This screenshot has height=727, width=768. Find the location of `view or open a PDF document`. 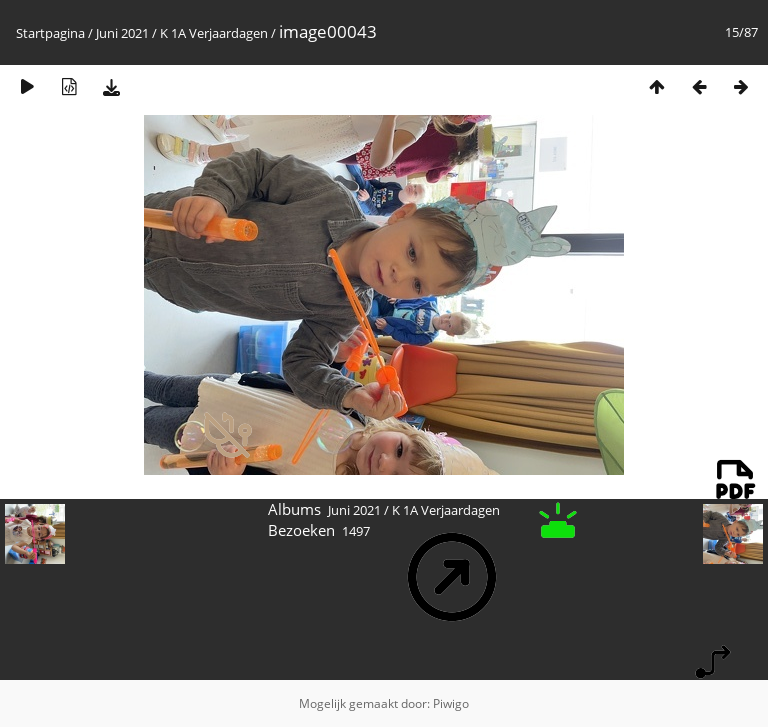

view or open a PDF document is located at coordinates (735, 481).